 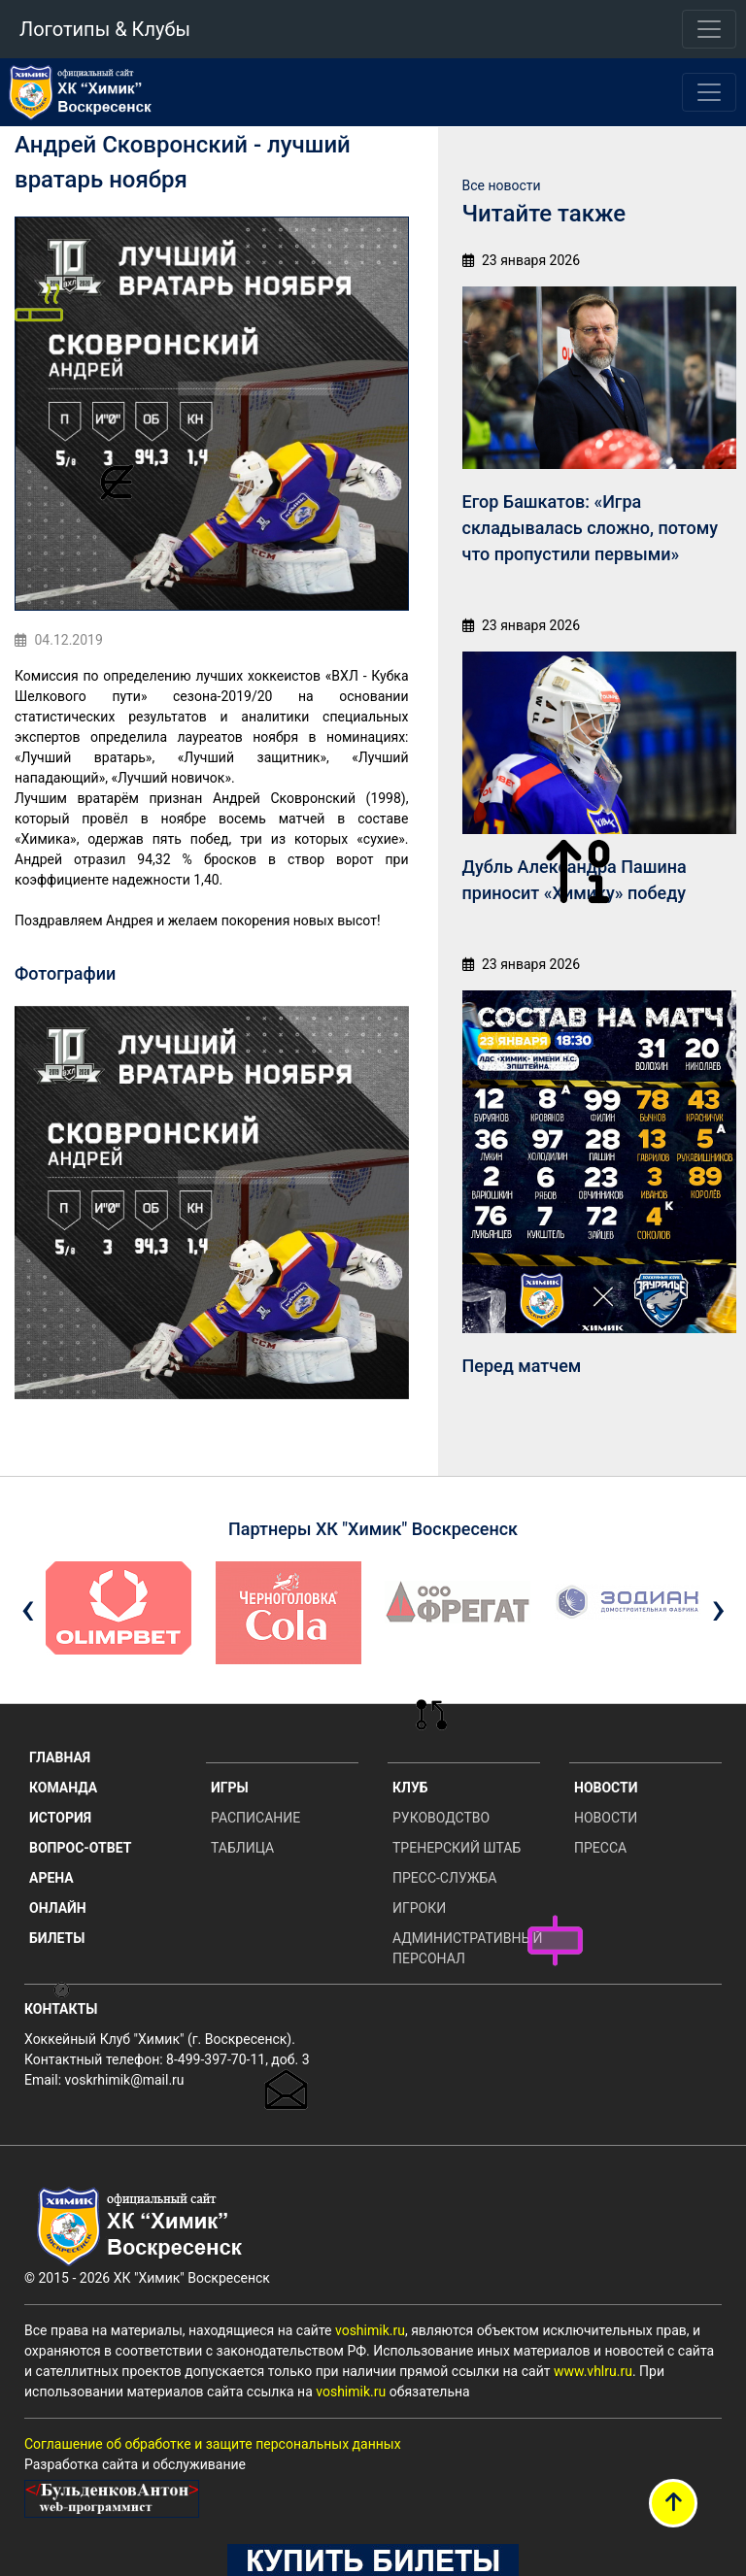 I want to click on center align object horizontally, so click(x=555, y=1940).